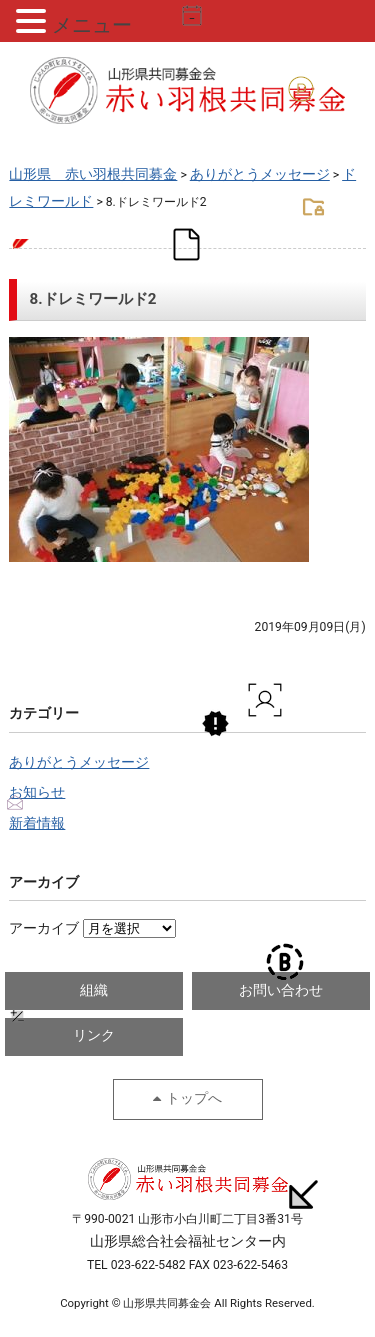 The image size is (375, 1337). I want to click on access a password-protected folder, so click(313, 206).